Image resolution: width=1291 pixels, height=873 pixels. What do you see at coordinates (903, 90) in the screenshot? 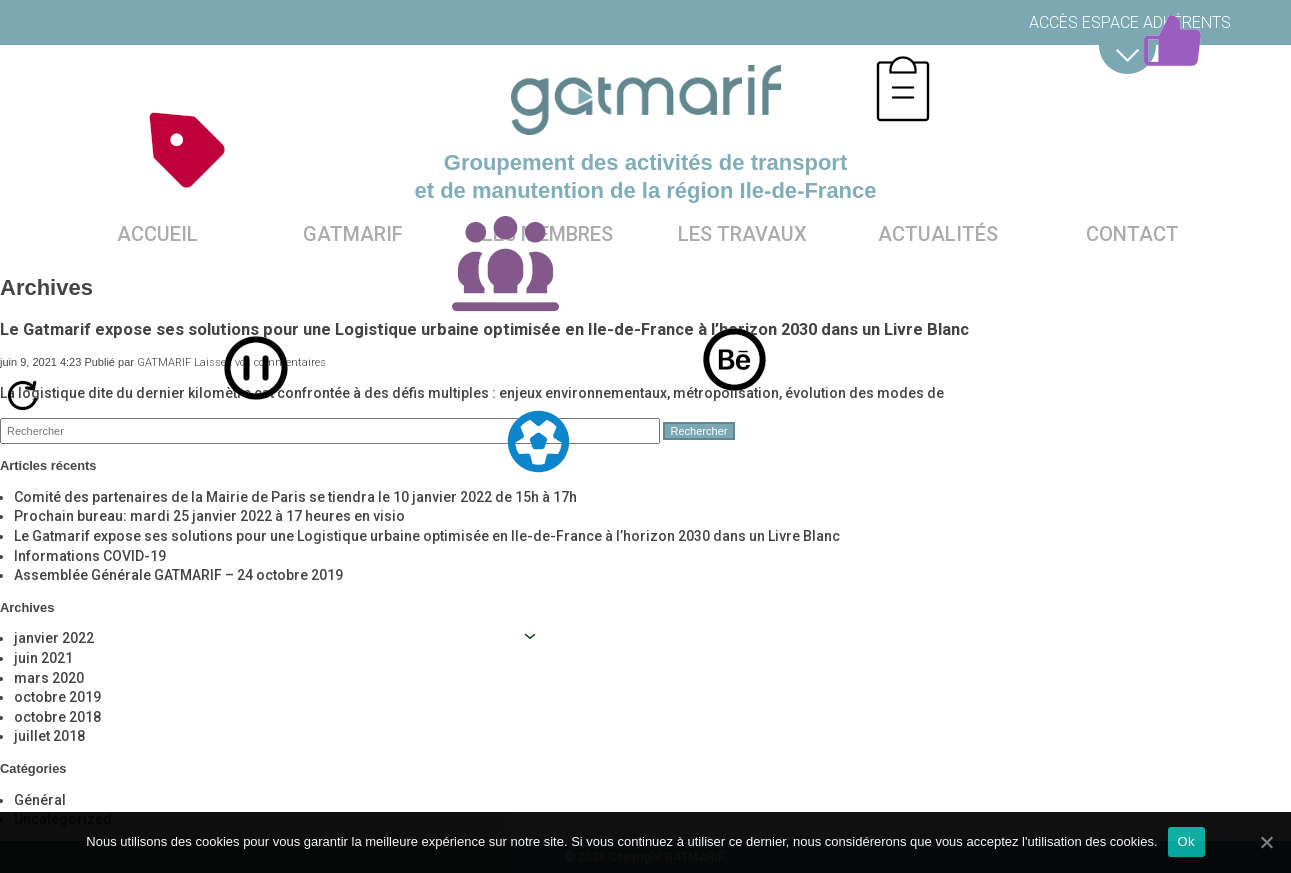
I see `view clipboard contents` at bounding box center [903, 90].